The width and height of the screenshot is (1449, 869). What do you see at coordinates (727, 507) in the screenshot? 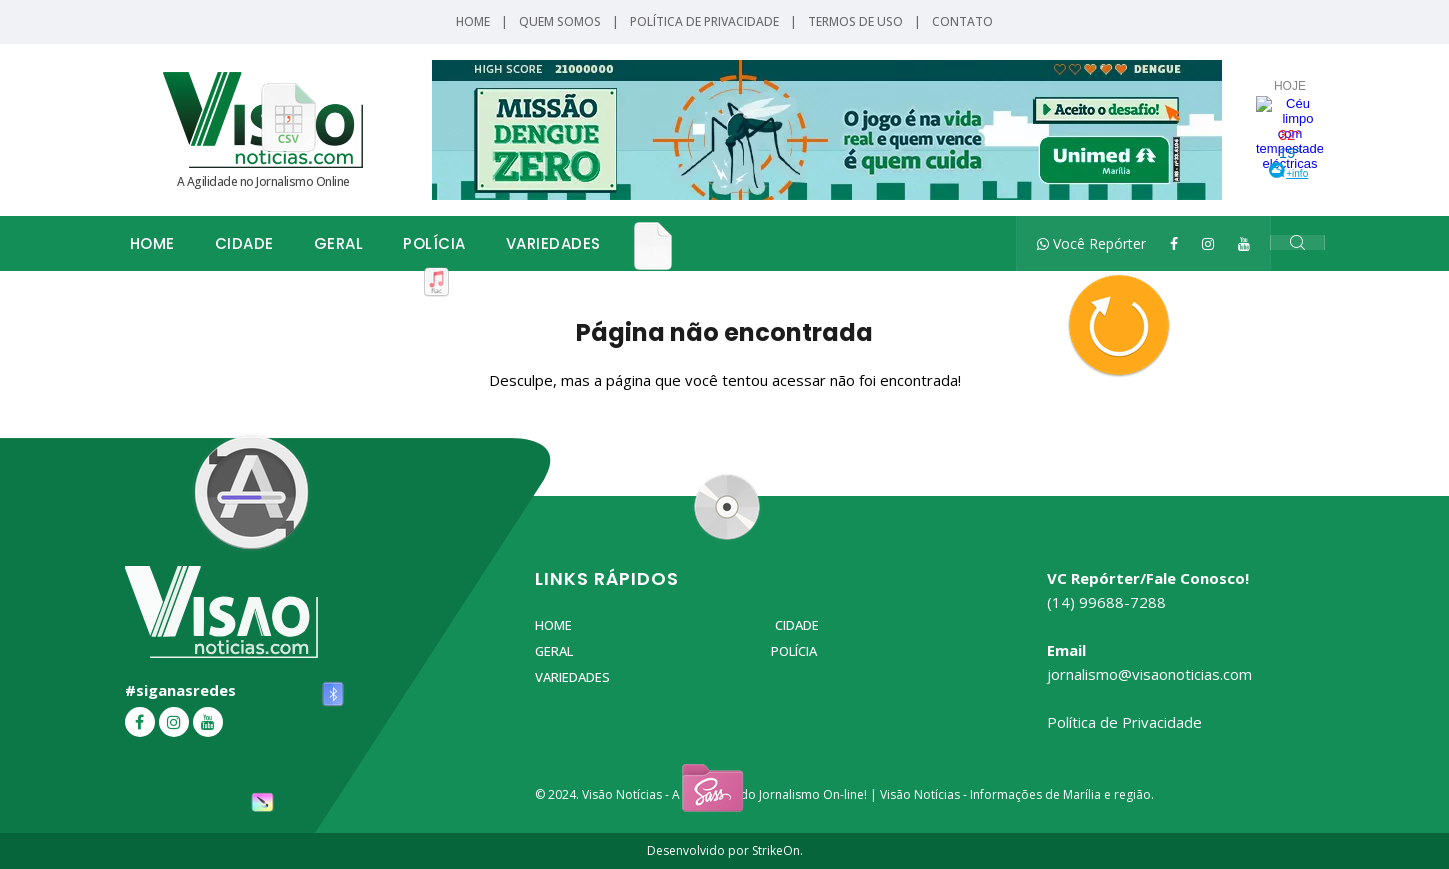
I see `eject or unmount a DVD disc` at bounding box center [727, 507].